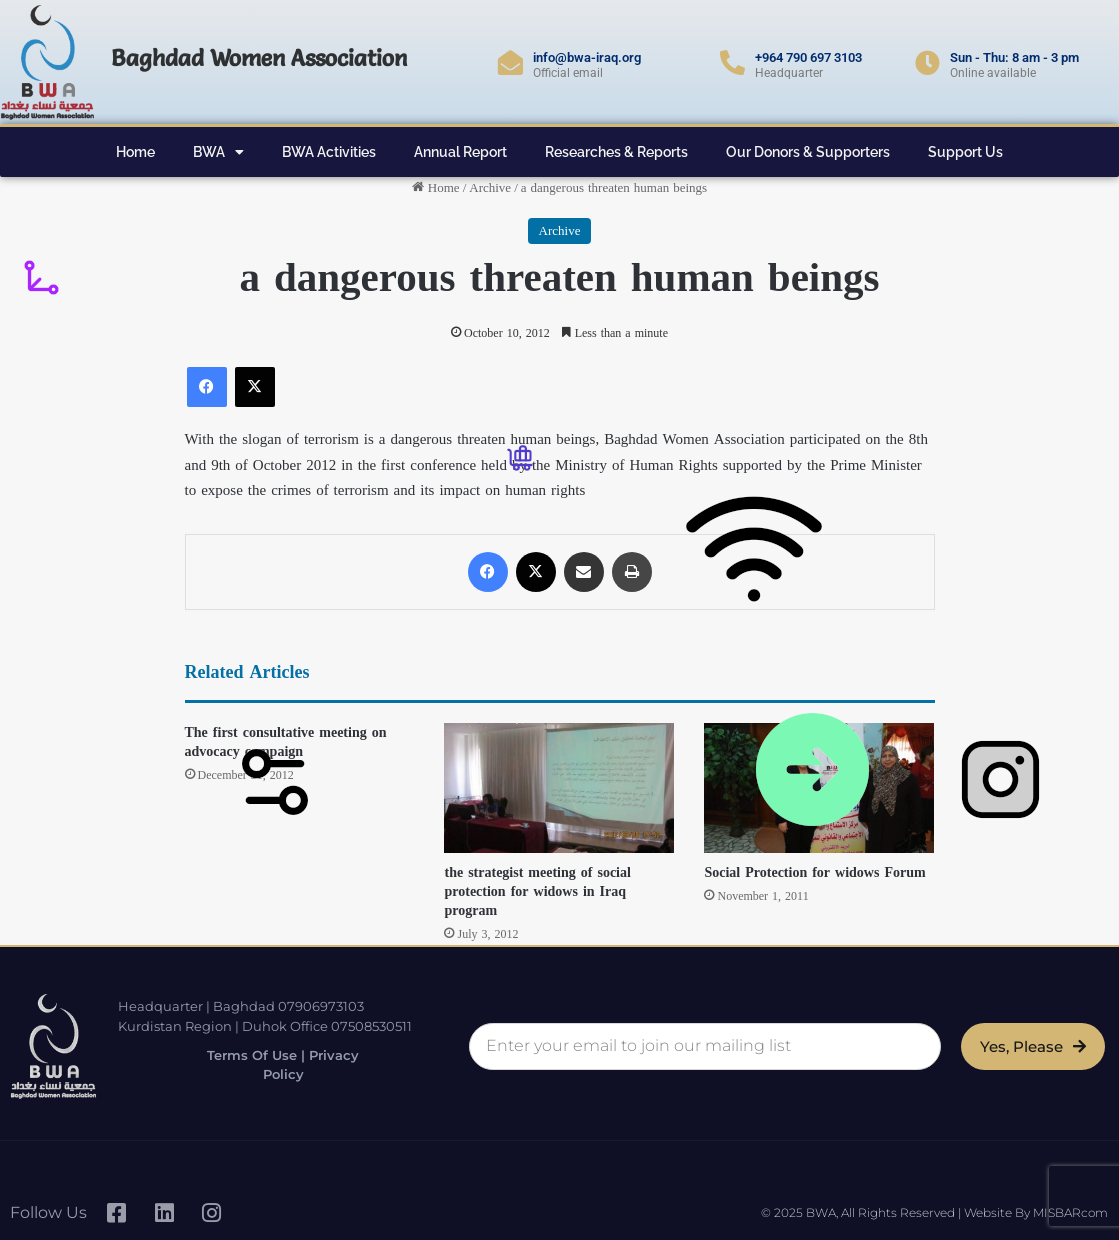 The width and height of the screenshot is (1119, 1240). Describe the element at coordinates (520, 458) in the screenshot. I see `baggage claim area indicator` at that location.